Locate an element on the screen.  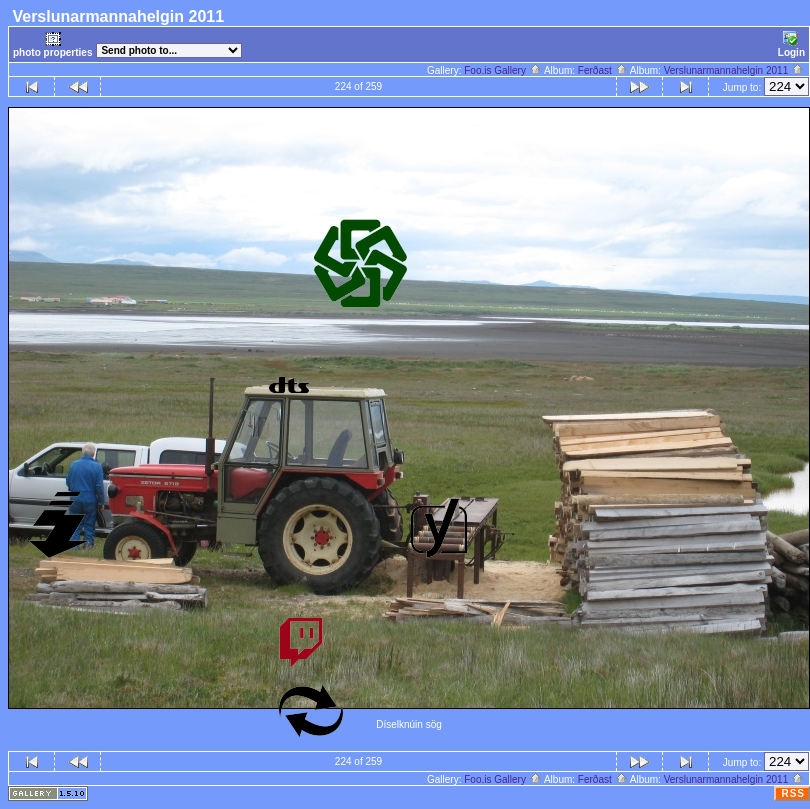
rolldown bundler logo is located at coordinates (59, 525).